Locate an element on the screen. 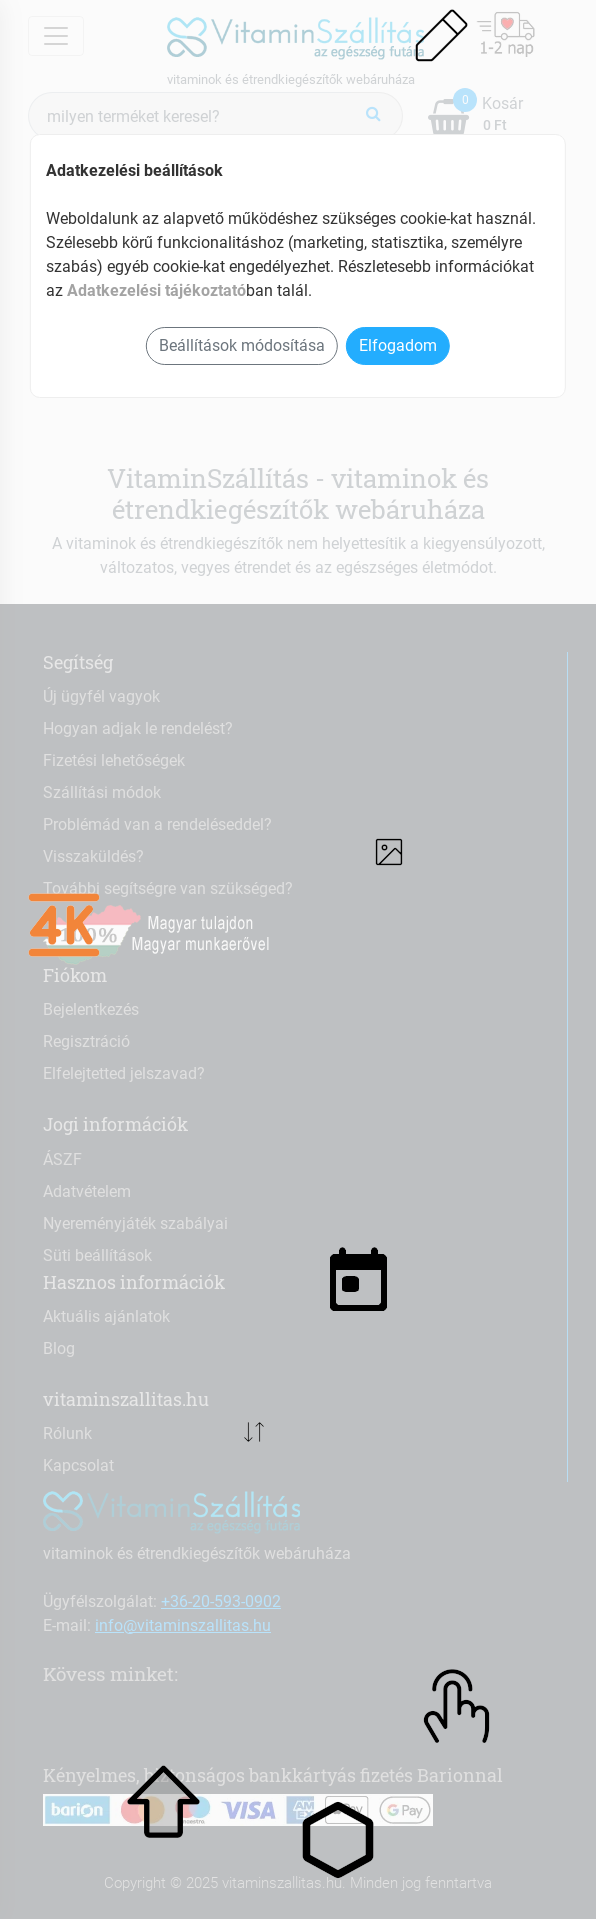 This screenshot has height=1919, width=596. edit content or text is located at coordinates (440, 36).